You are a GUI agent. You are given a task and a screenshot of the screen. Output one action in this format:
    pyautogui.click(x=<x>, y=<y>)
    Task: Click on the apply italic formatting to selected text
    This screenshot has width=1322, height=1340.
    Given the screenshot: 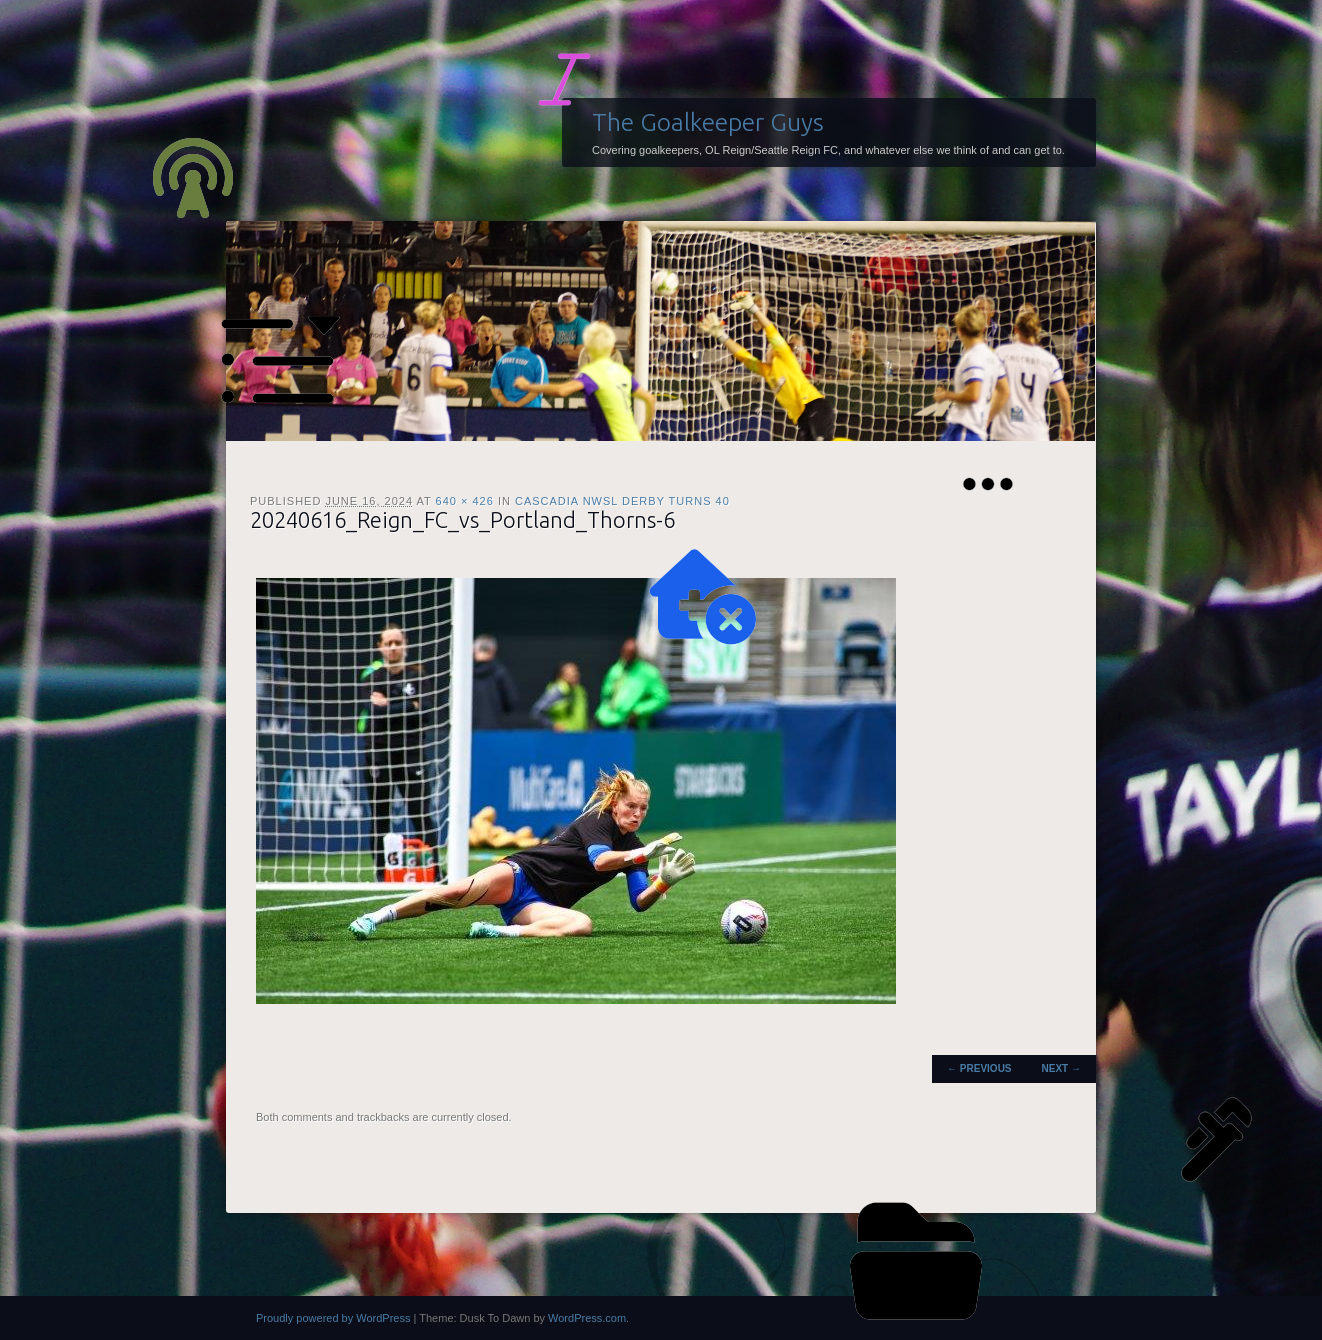 What is the action you would take?
    pyautogui.click(x=564, y=79)
    